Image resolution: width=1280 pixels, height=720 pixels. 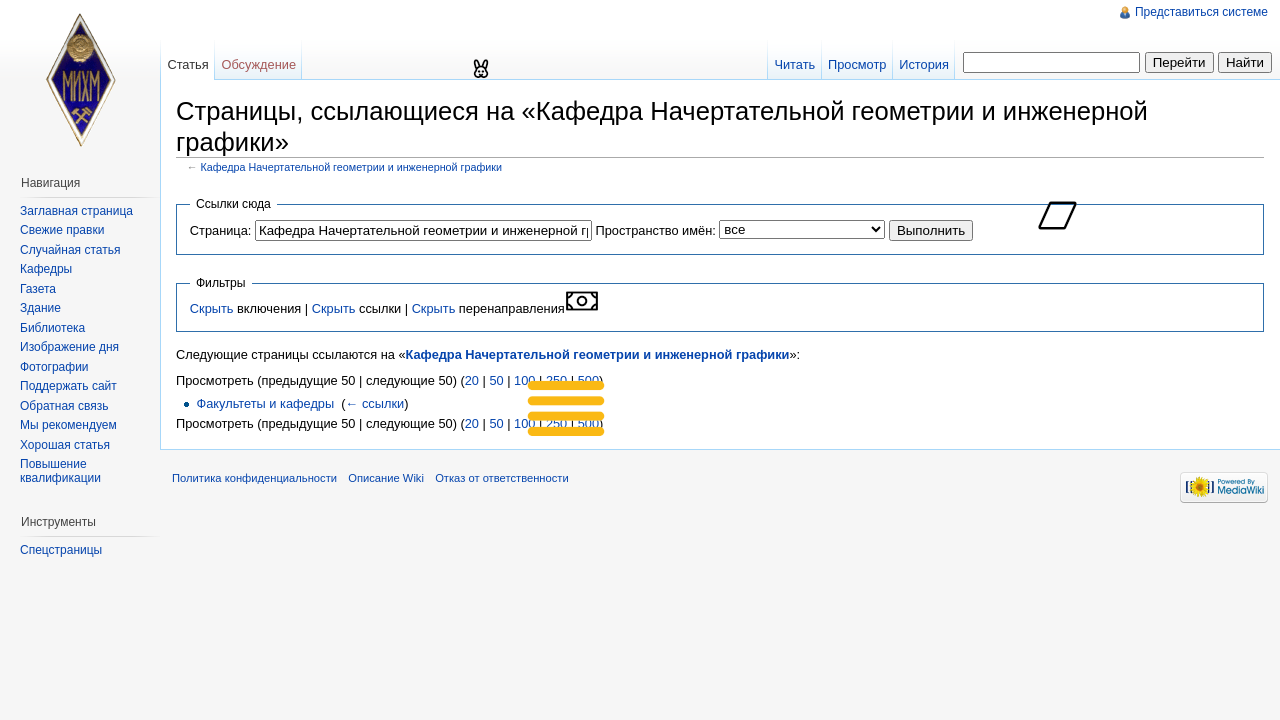 I want to click on justify text alignment, so click(x=566, y=410).